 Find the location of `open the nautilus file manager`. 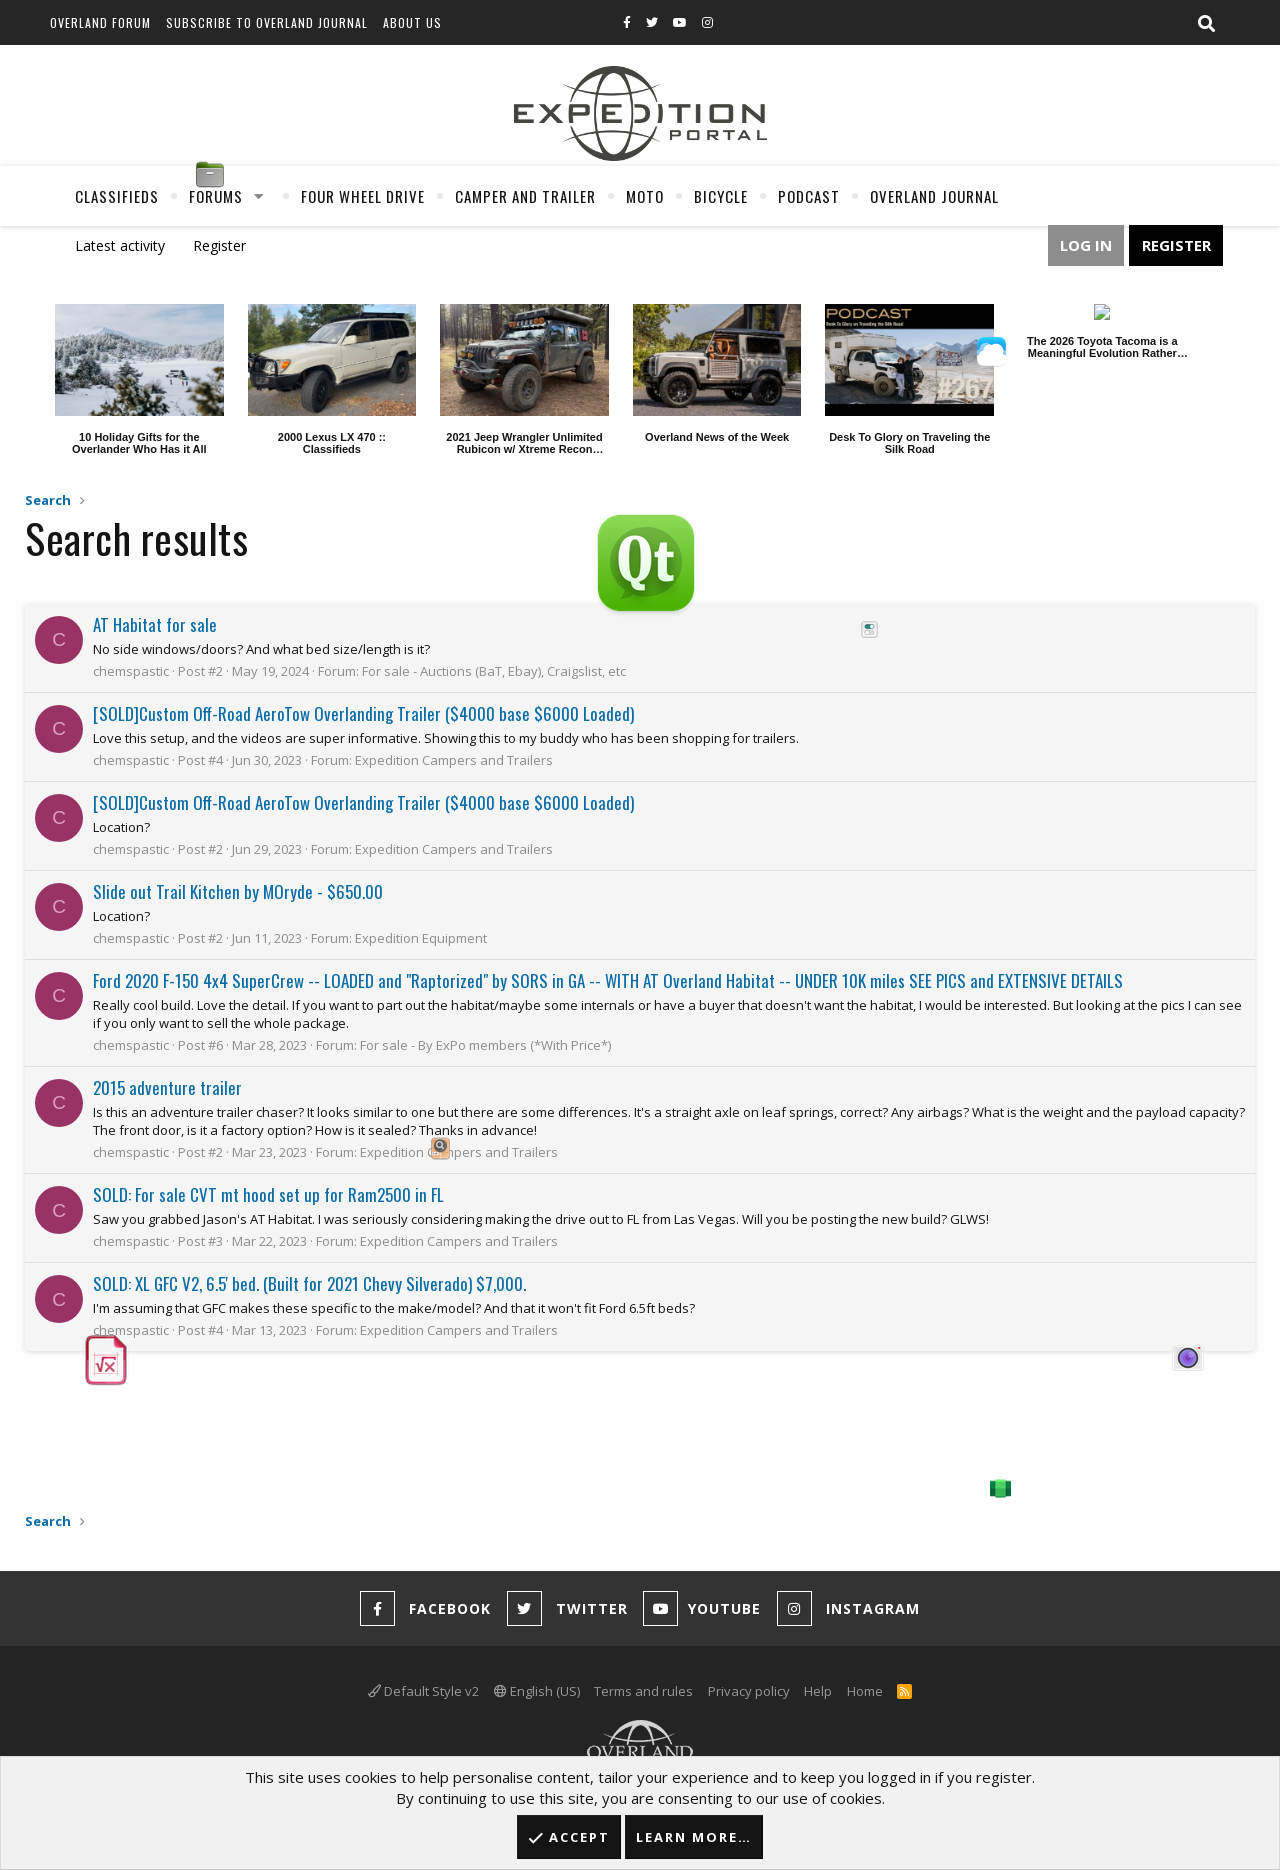

open the nautilus file manager is located at coordinates (210, 174).